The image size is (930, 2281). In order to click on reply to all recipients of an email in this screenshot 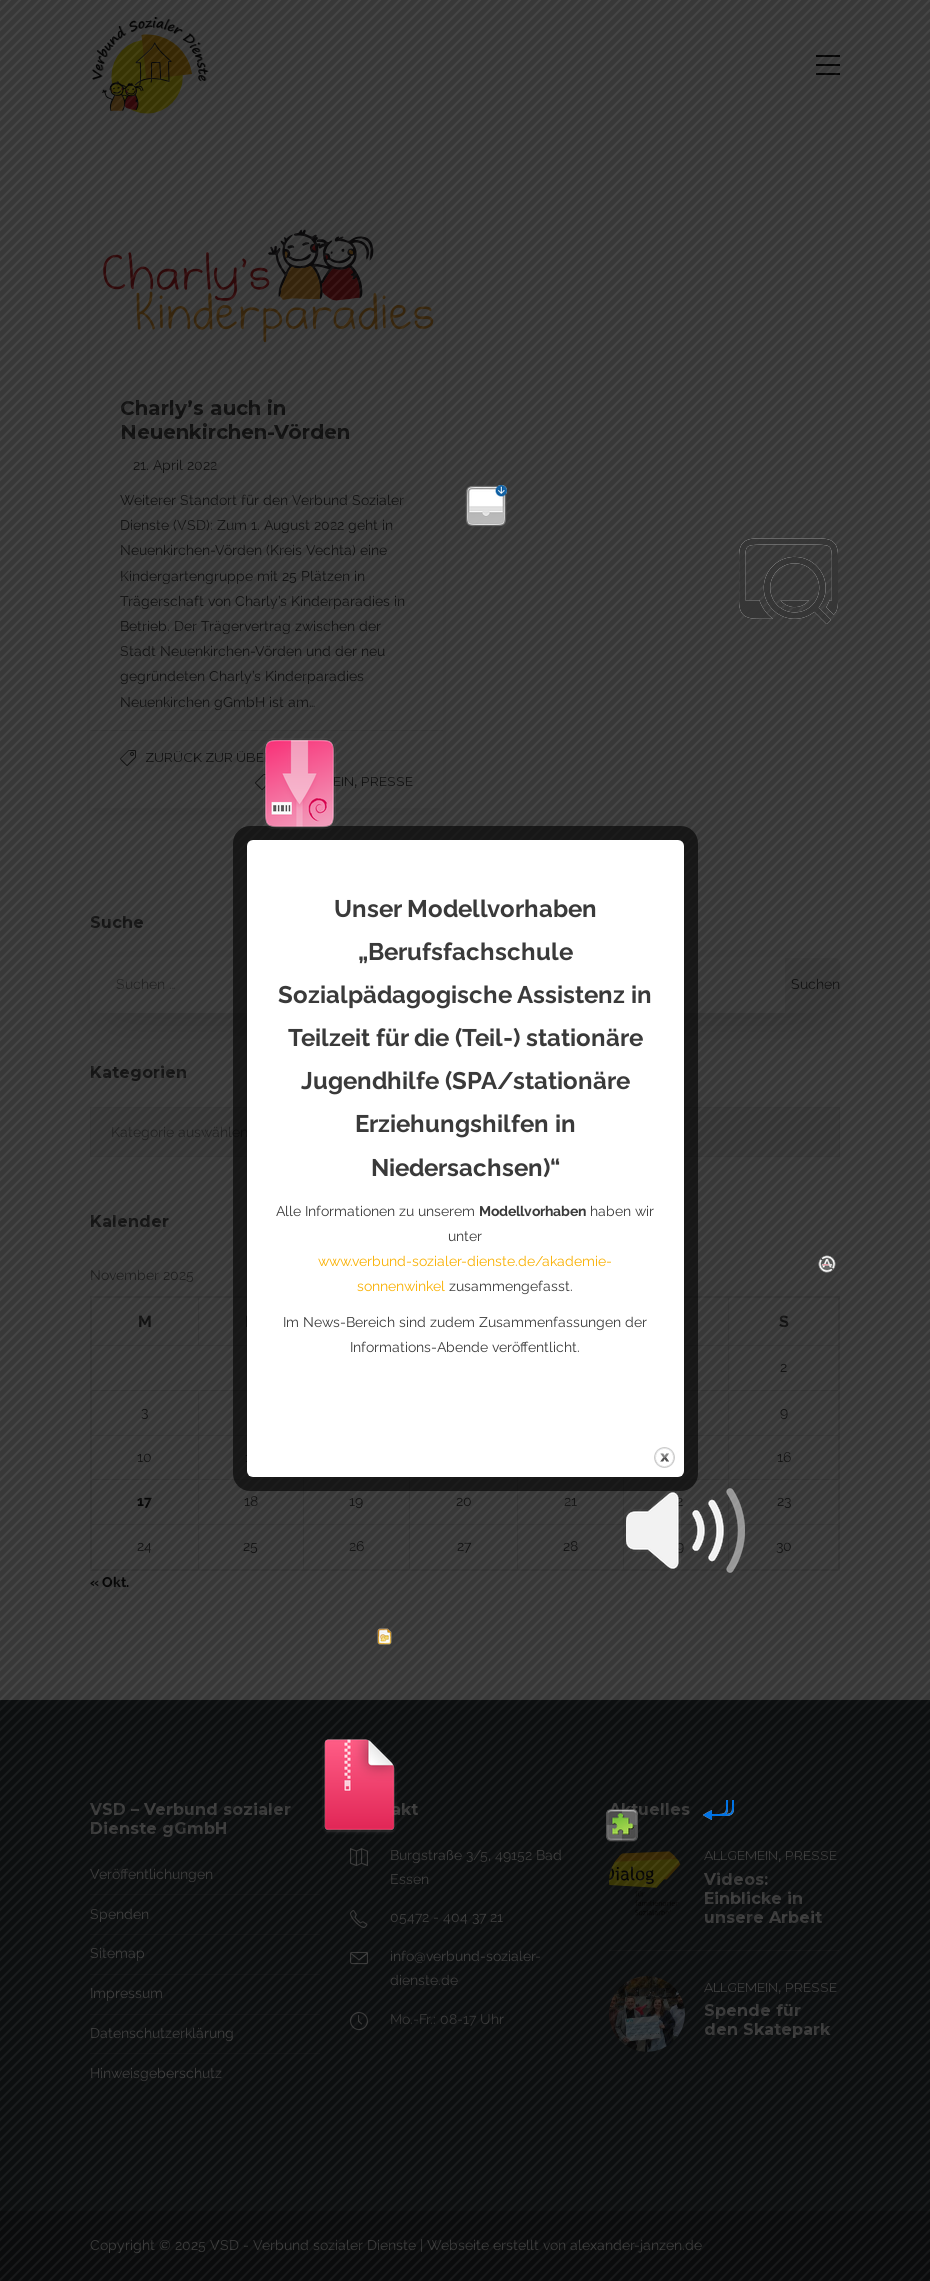, I will do `click(718, 1808)`.